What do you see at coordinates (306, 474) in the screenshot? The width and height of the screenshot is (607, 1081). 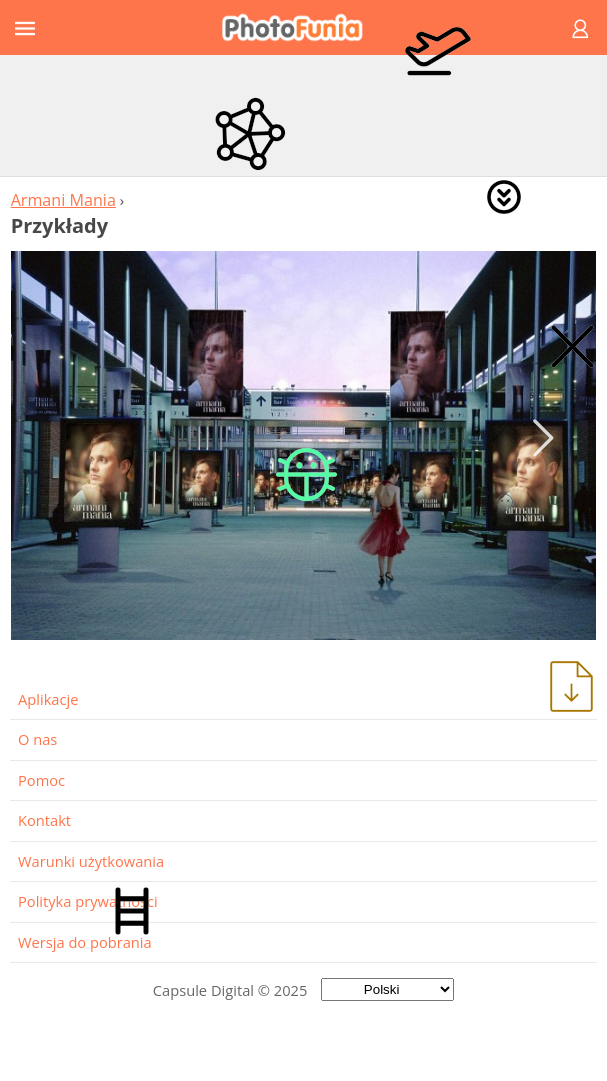 I see `report a bug or issue` at bounding box center [306, 474].